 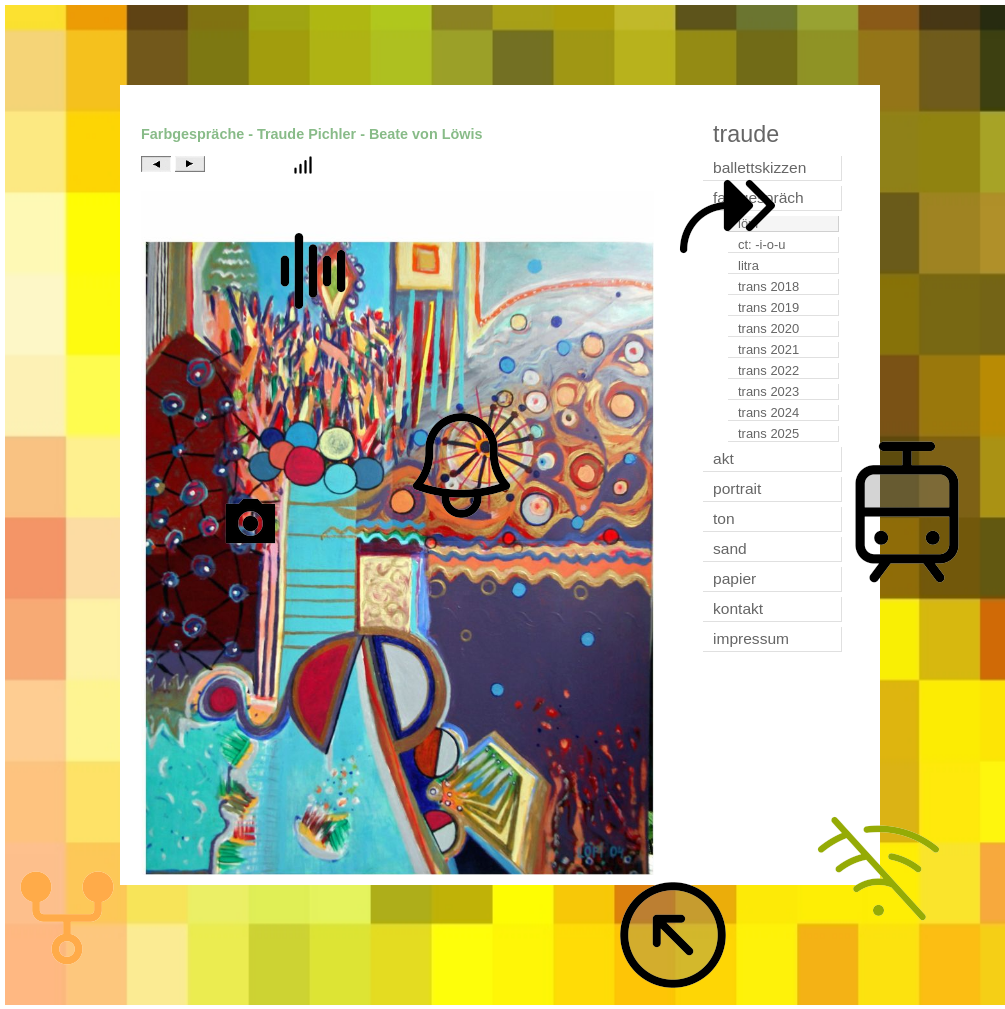 What do you see at coordinates (461, 465) in the screenshot?
I see `view notifications` at bounding box center [461, 465].